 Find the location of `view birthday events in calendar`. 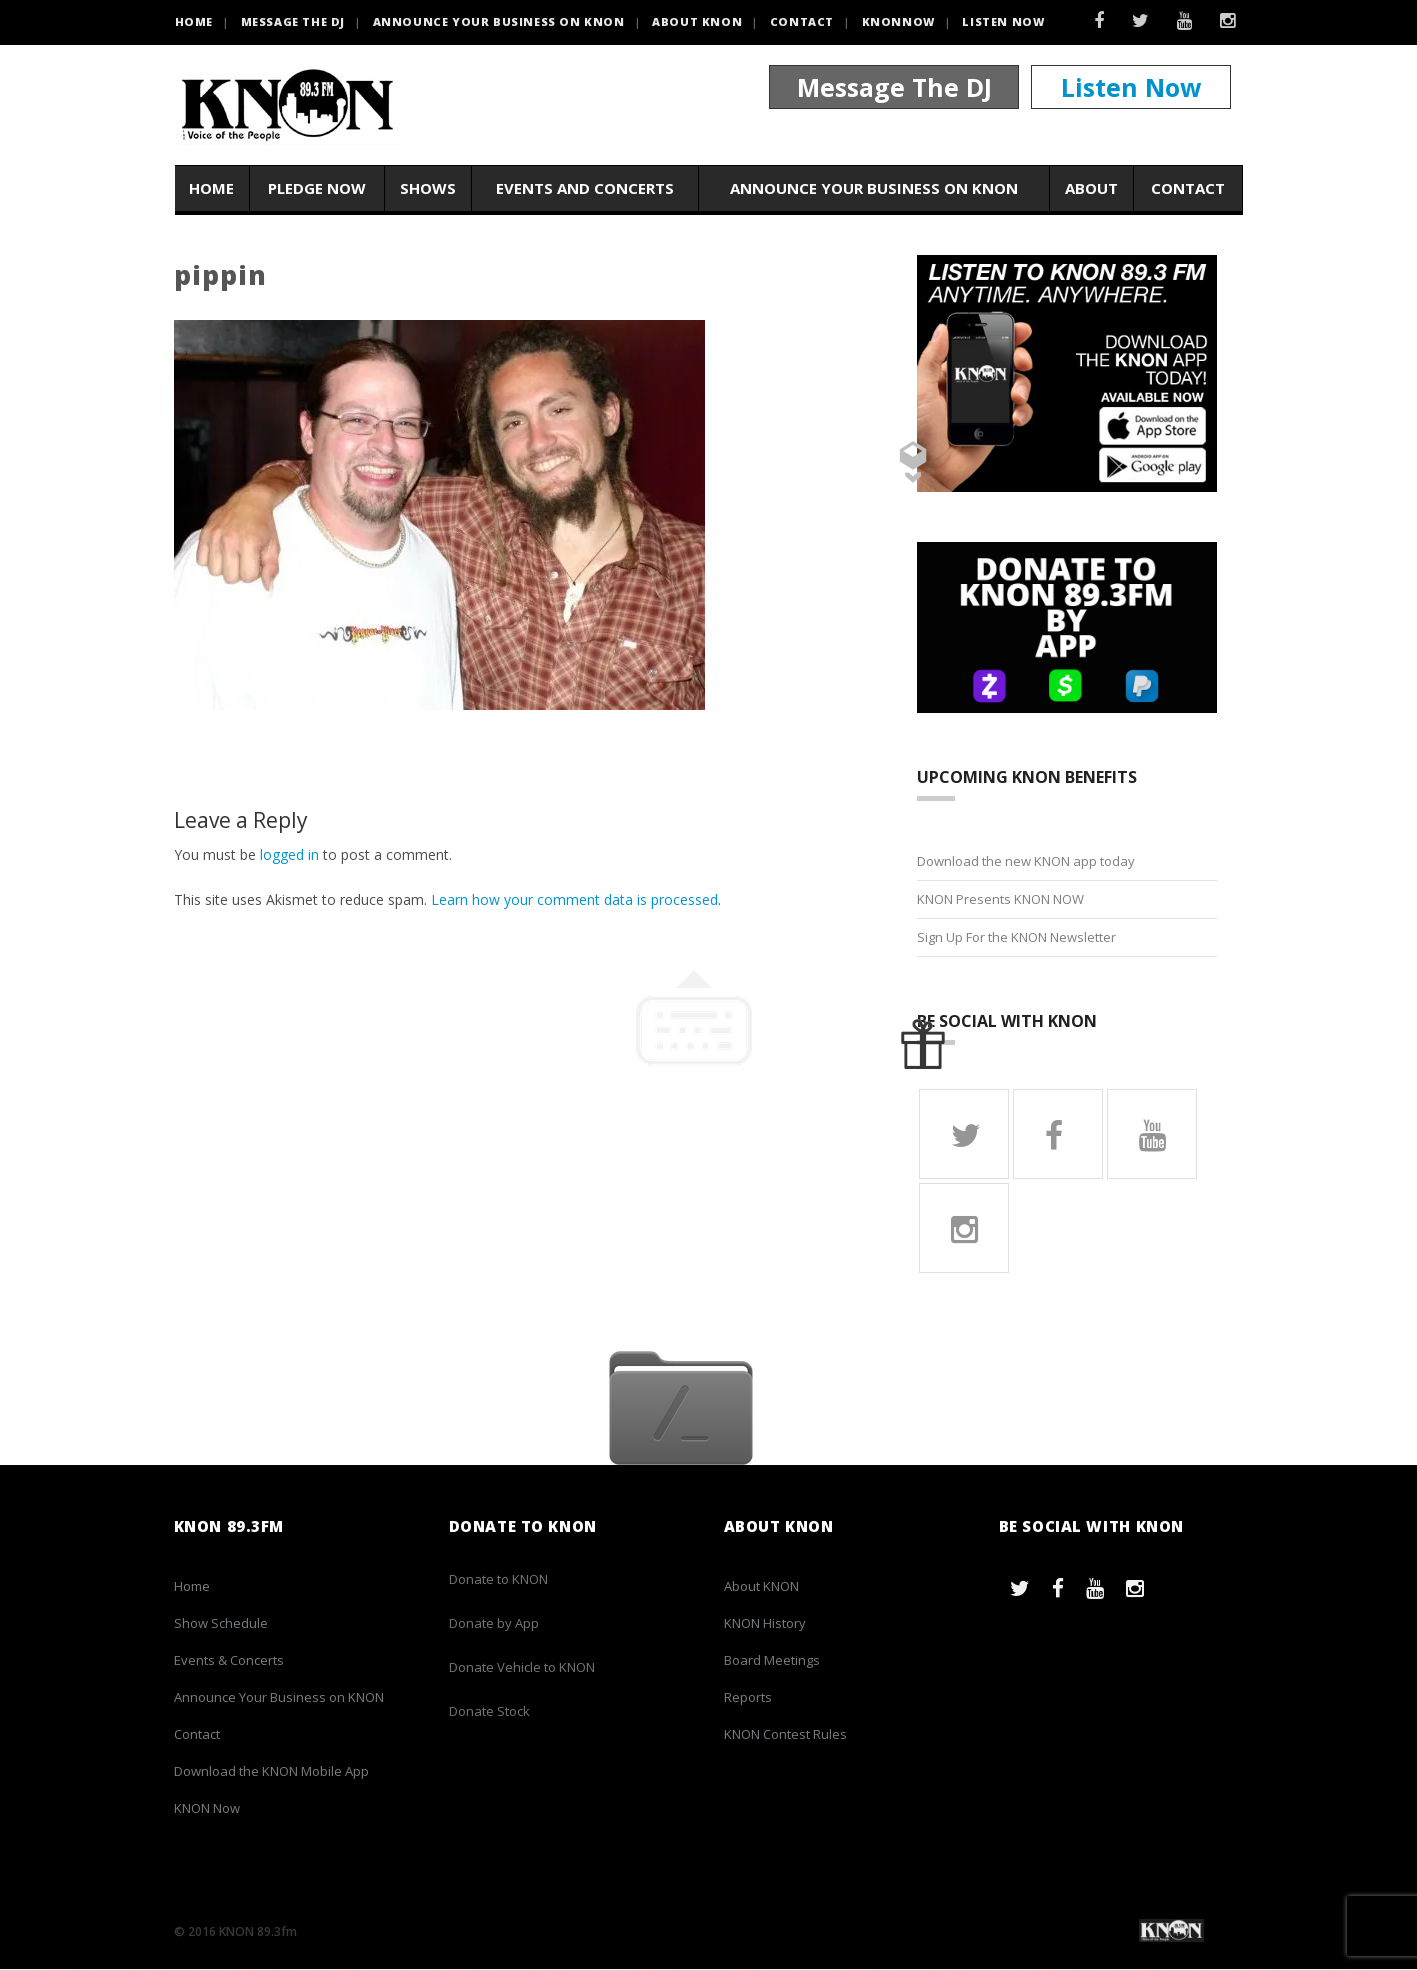

view birthday events in calendar is located at coordinates (923, 1044).